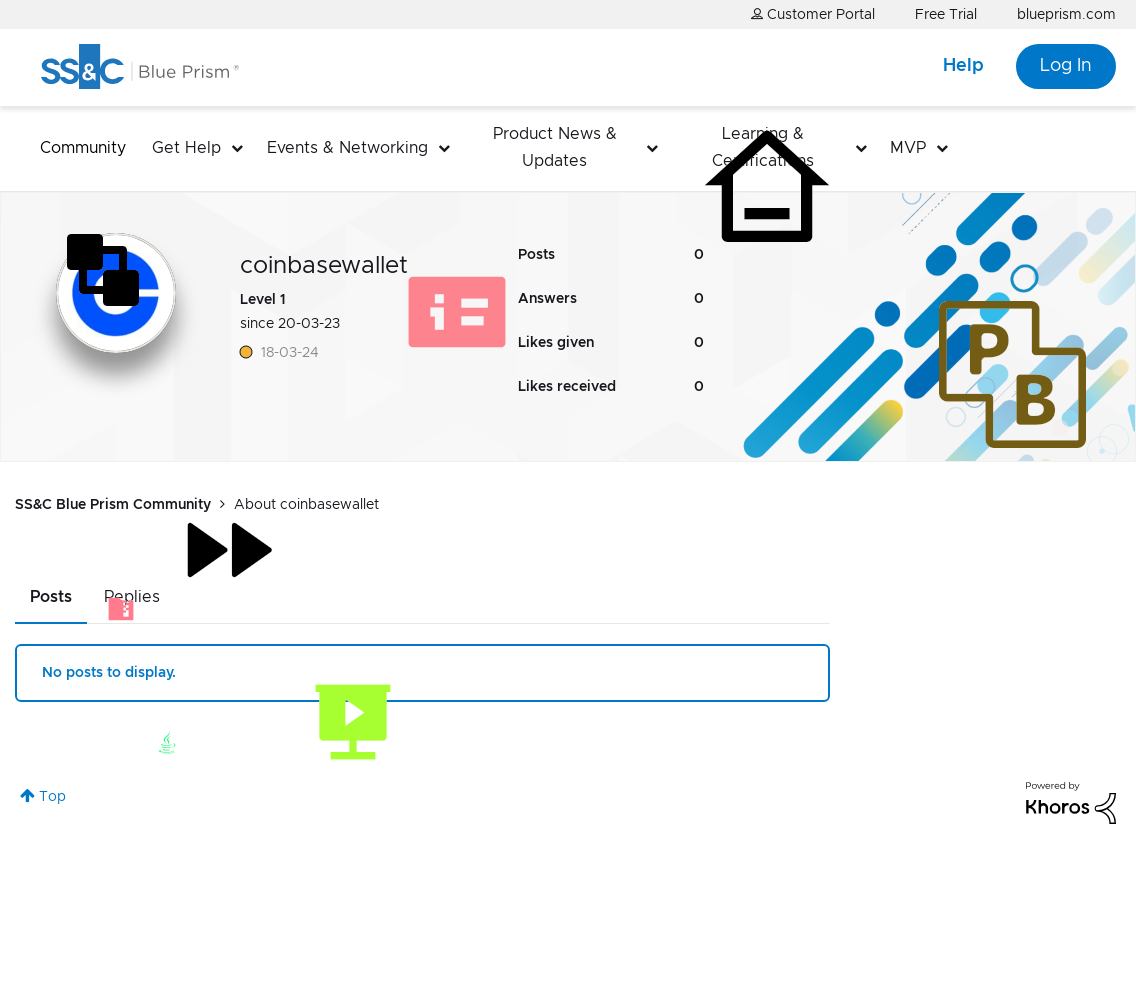  What do you see at coordinates (121, 609) in the screenshot?
I see `open compressed folder` at bounding box center [121, 609].